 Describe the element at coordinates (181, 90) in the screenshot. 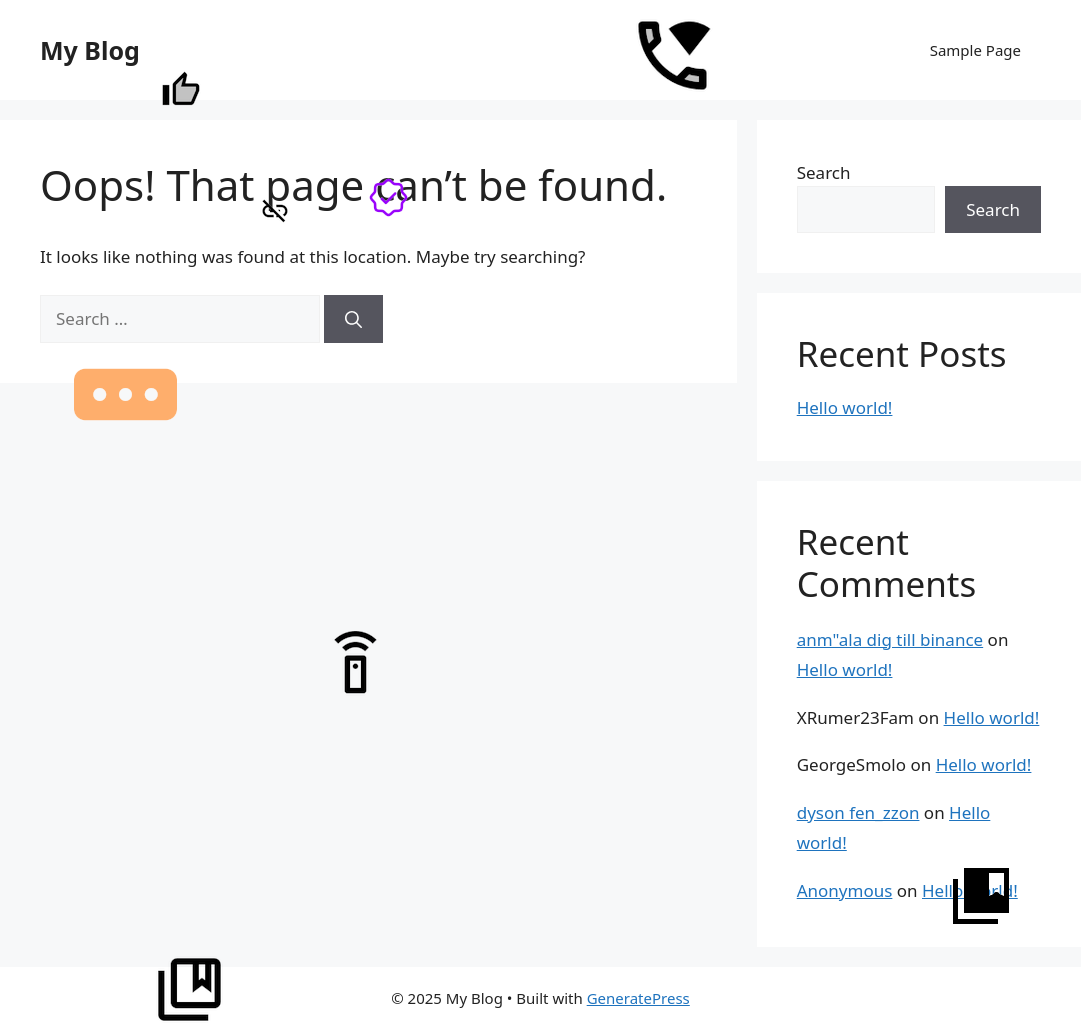

I see `like or upvote this content` at that location.